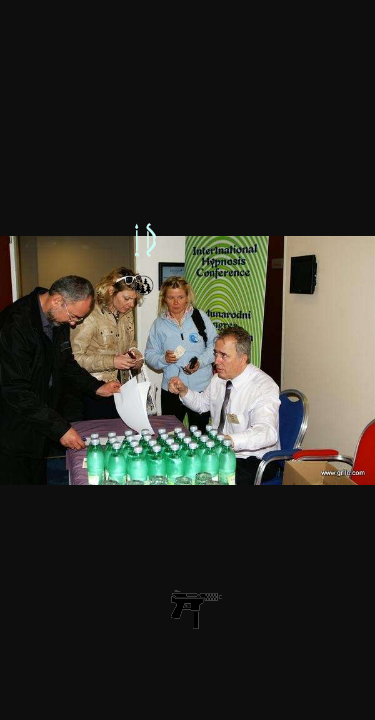  Describe the element at coordinates (143, 285) in the screenshot. I see `explore forest or nature areas in-game` at that location.